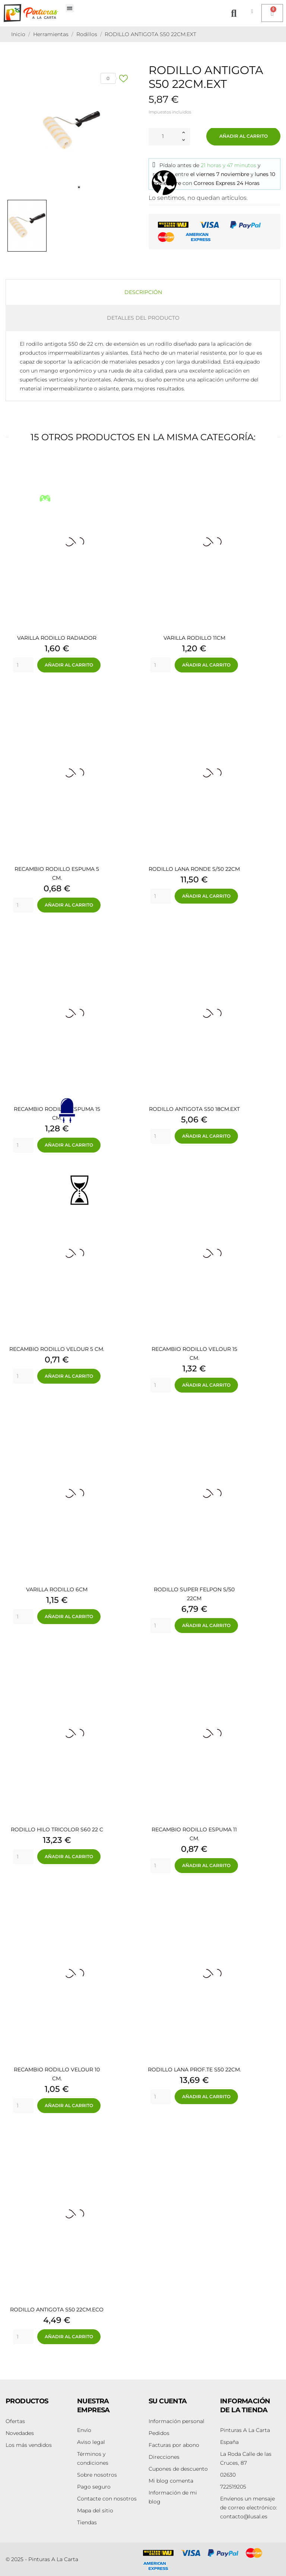 The width and height of the screenshot is (286, 2576). Describe the element at coordinates (45, 498) in the screenshot. I see `open gaming or play games section` at that location.